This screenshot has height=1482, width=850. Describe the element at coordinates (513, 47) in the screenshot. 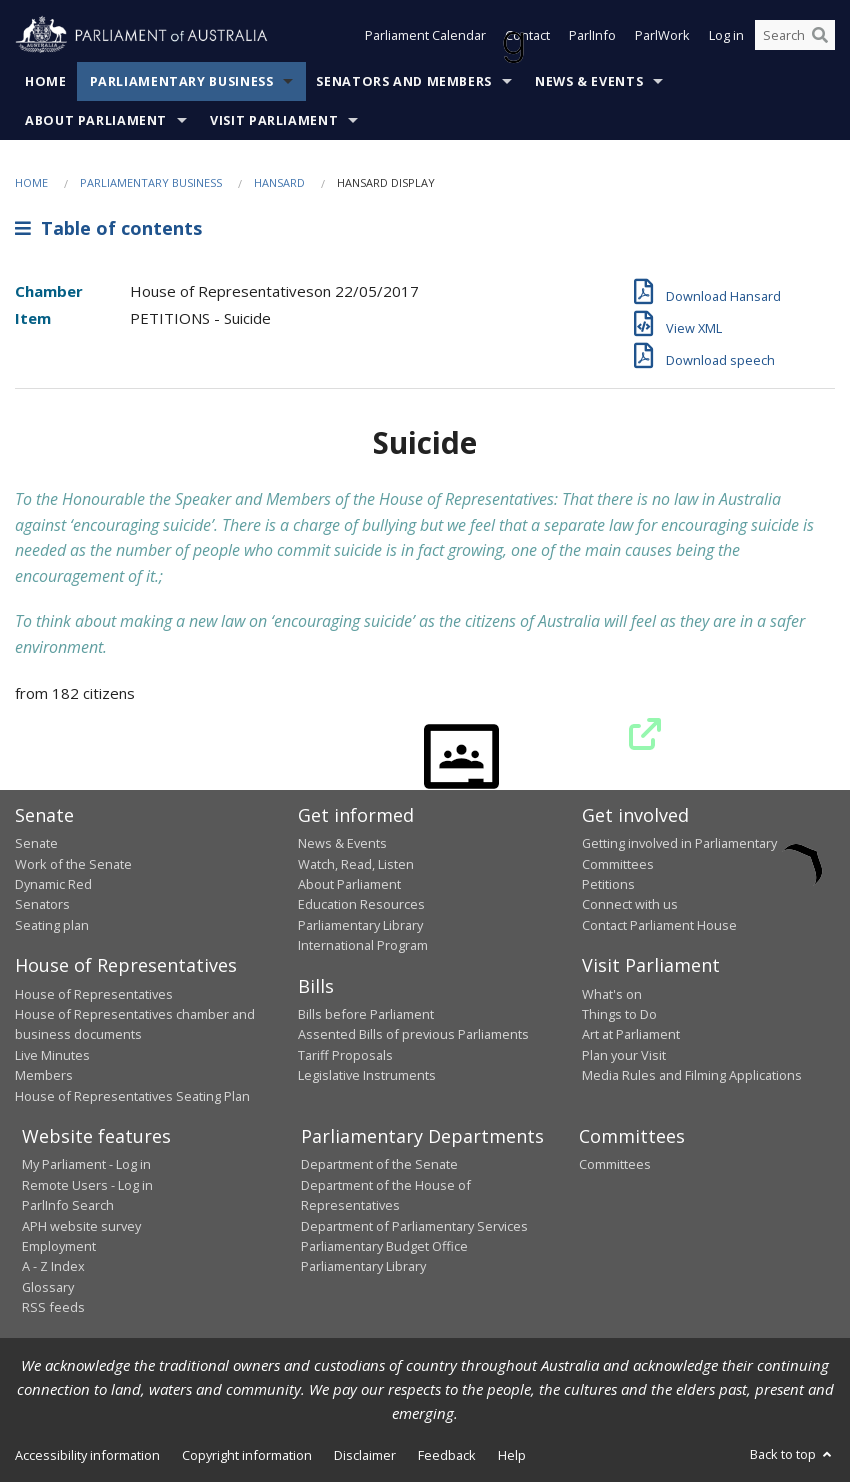

I see `link to Goodreads profile` at that location.